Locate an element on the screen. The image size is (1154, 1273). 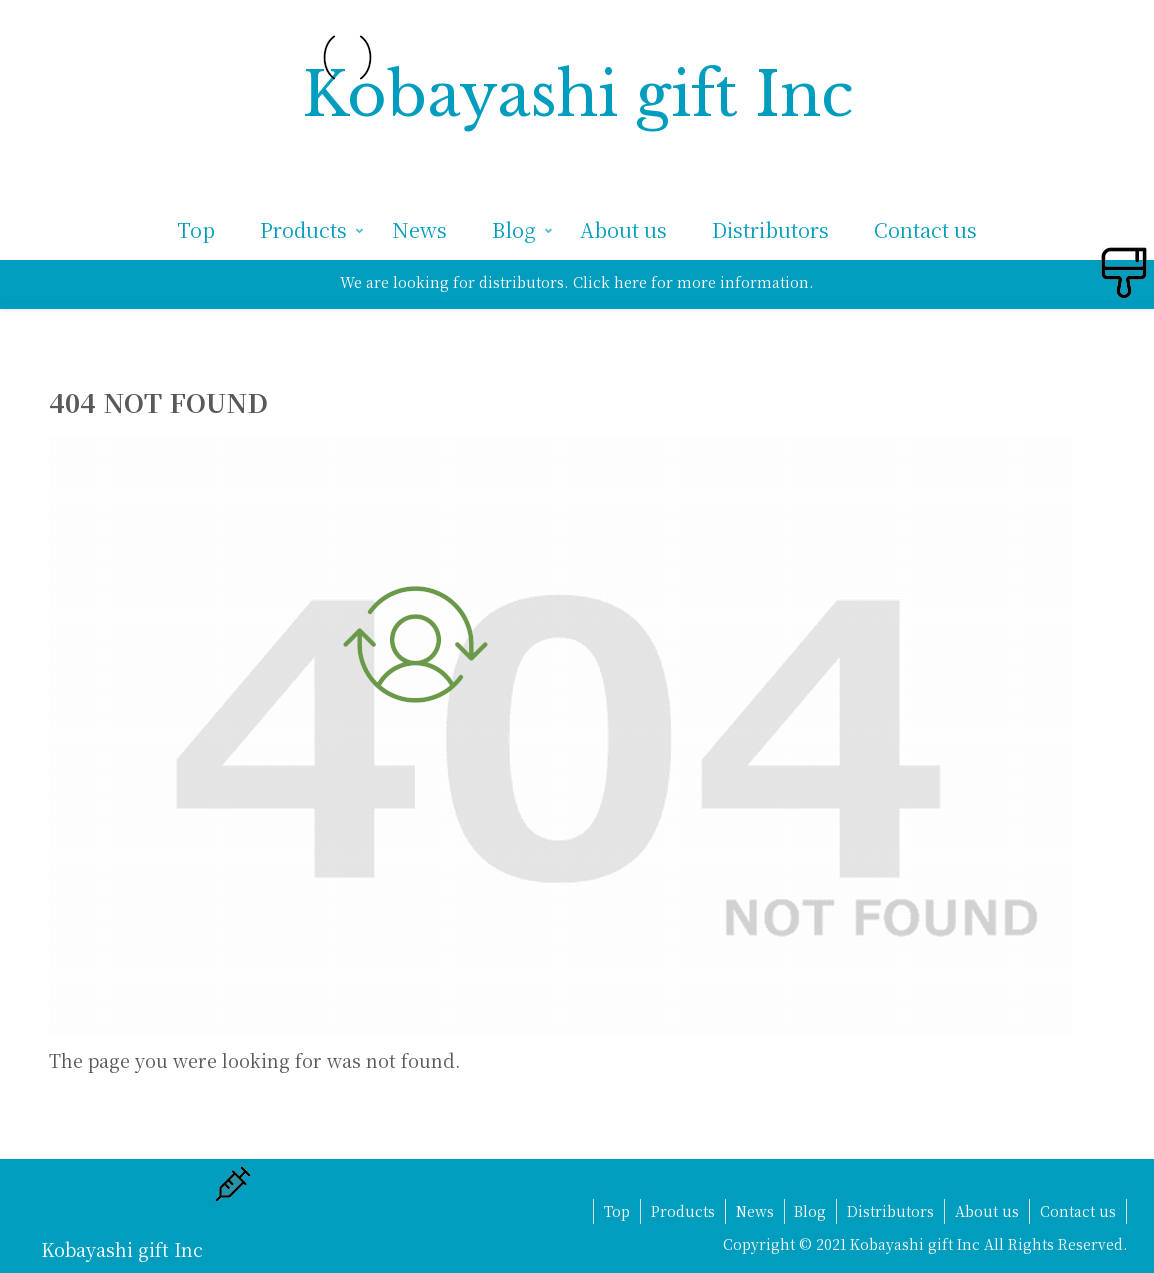
access painting or drawing tools is located at coordinates (1124, 272).